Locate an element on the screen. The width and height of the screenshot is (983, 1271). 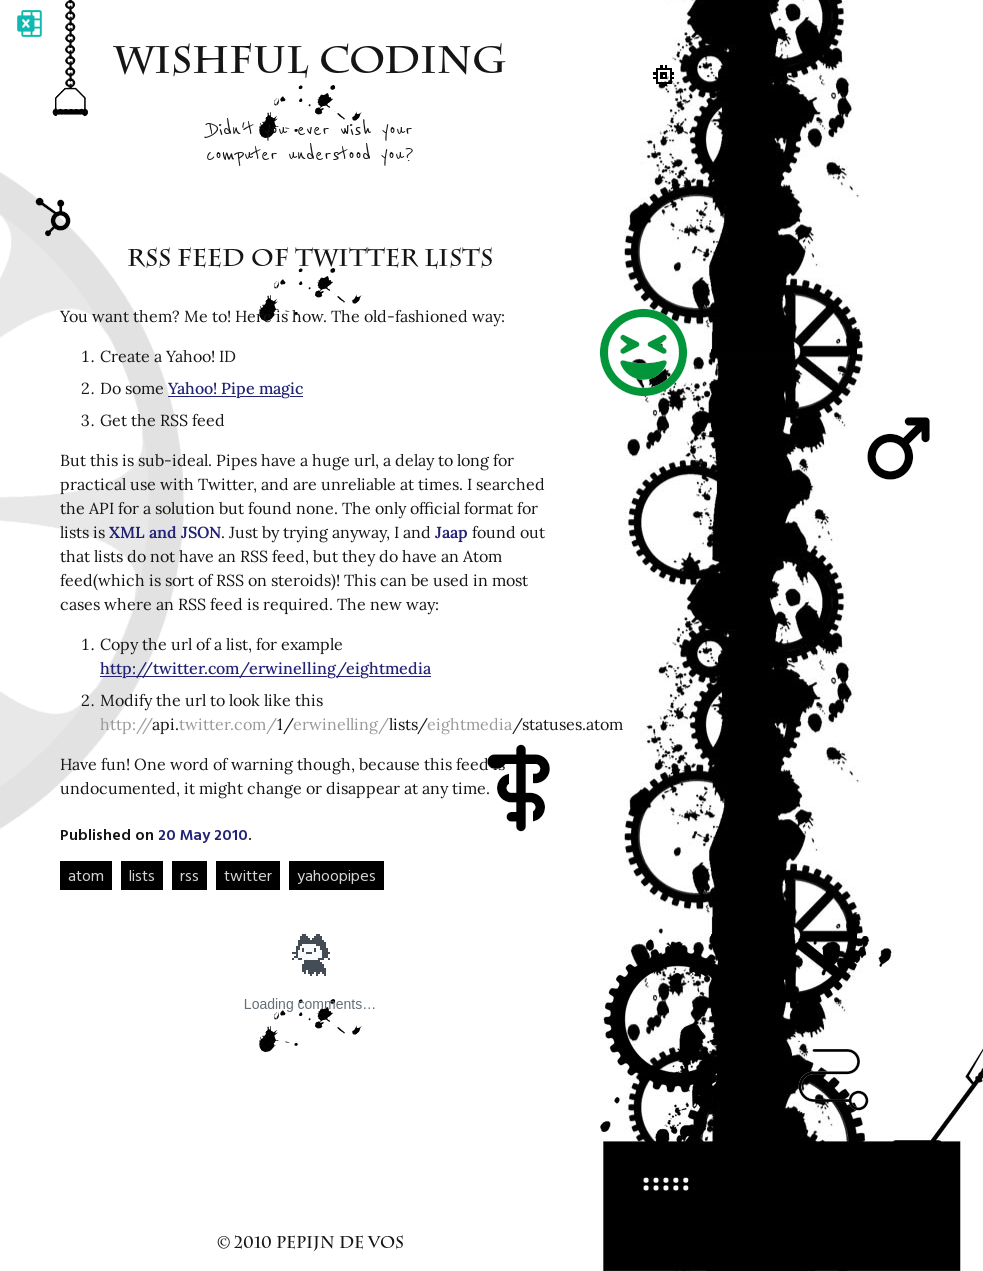
indicates male gender selection is located at coordinates (896, 450).